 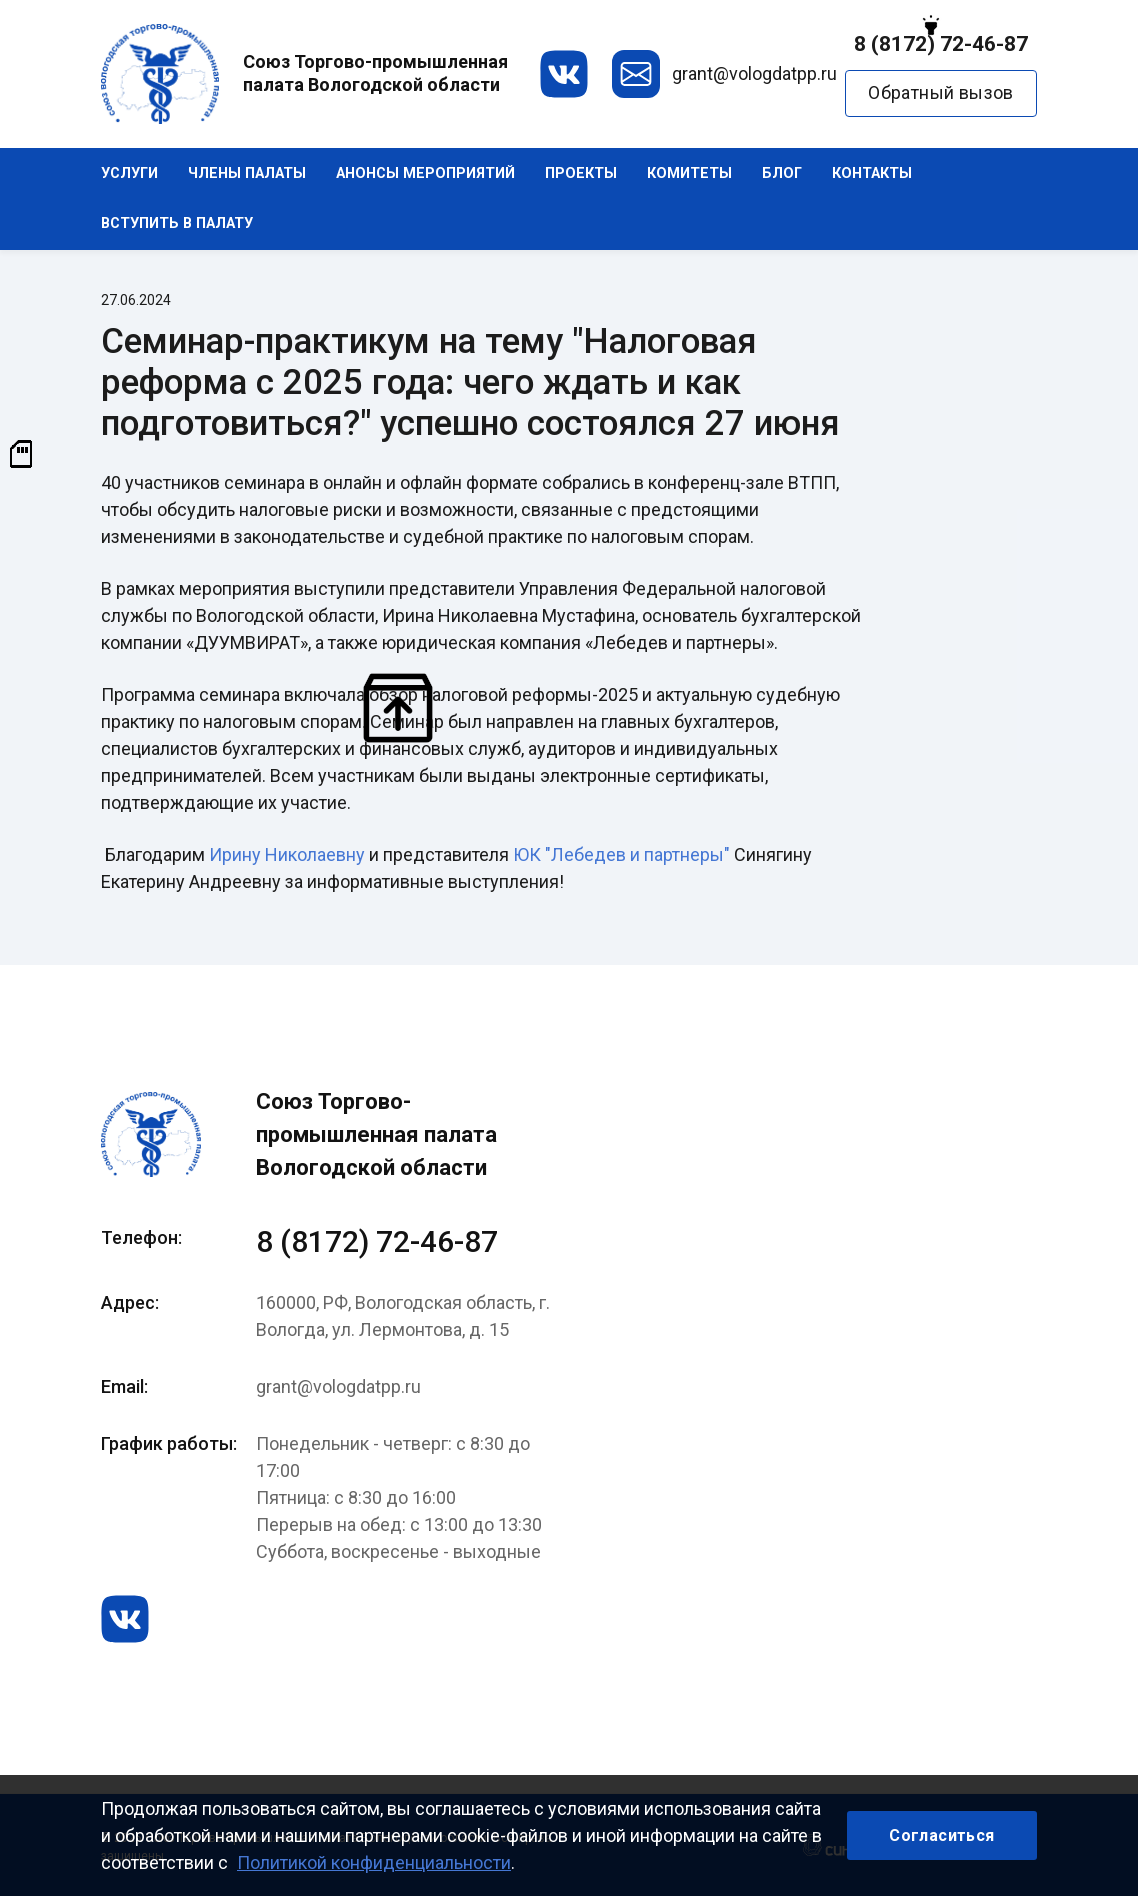 I want to click on upload to storage or cloud, so click(x=398, y=708).